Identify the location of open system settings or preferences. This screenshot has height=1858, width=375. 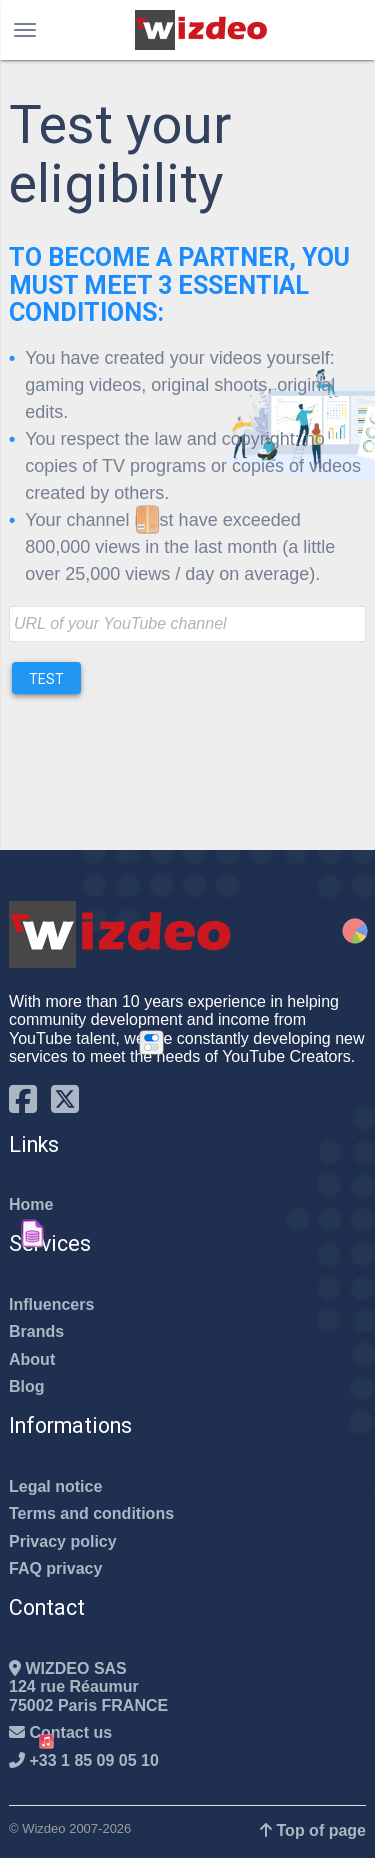
(151, 1042).